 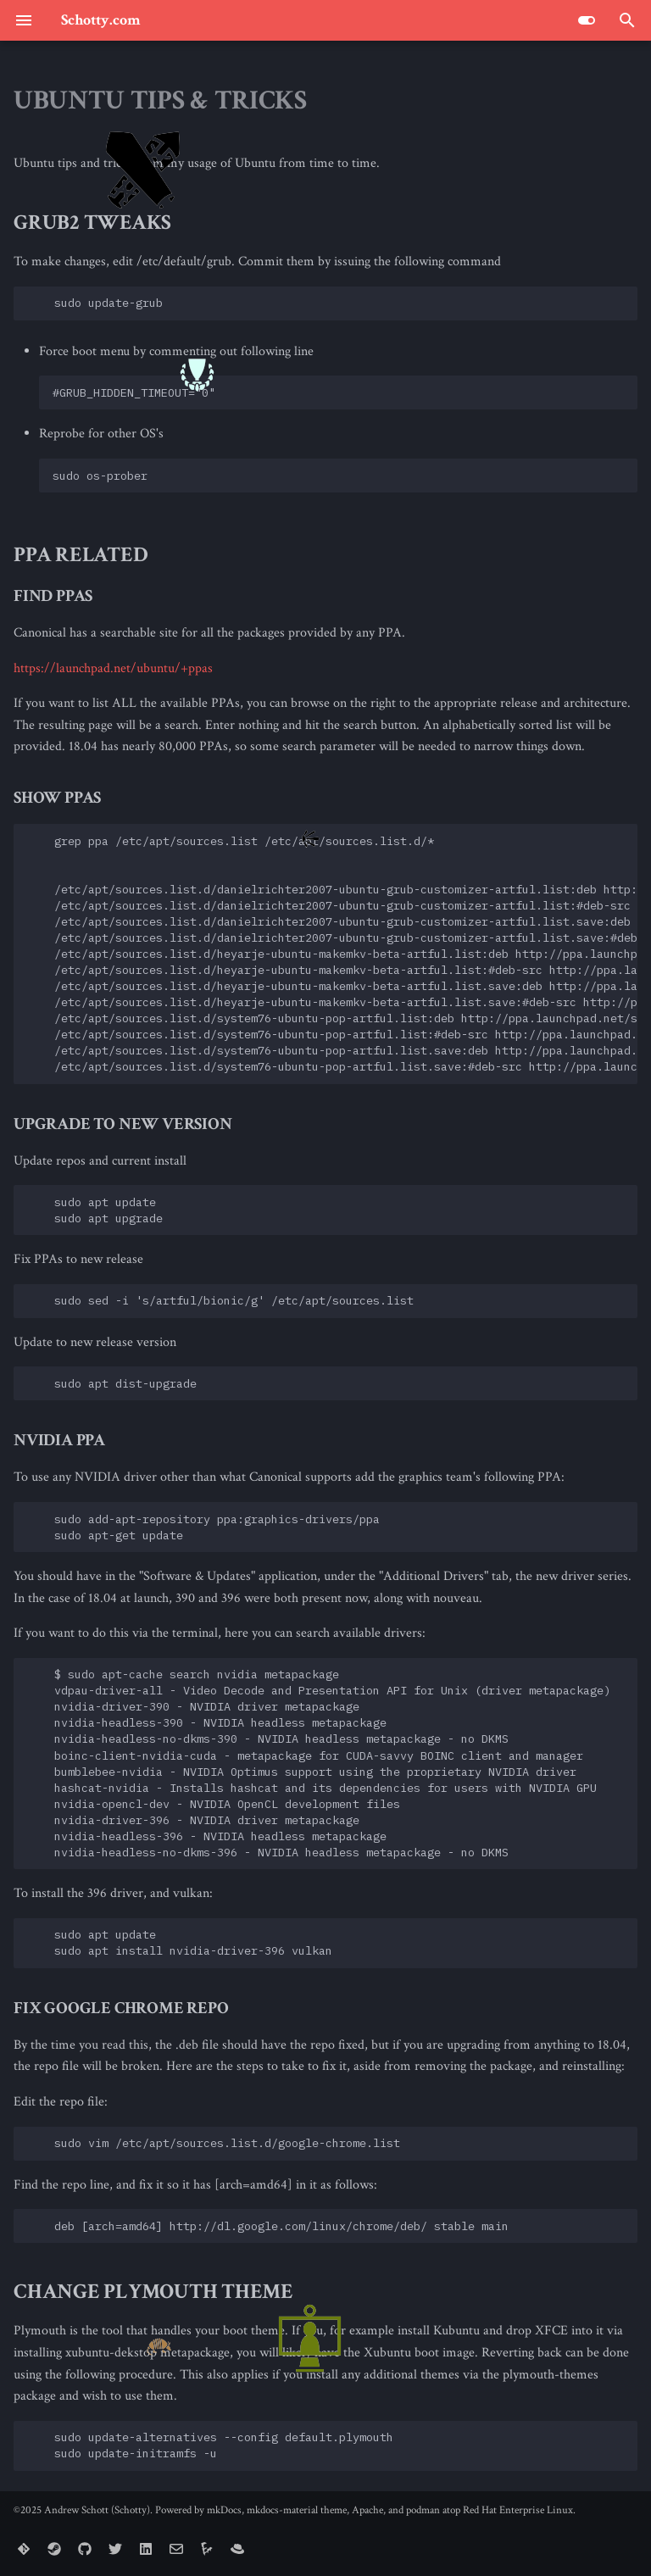 I want to click on armadillo character or avatar selection, so click(x=159, y=2346).